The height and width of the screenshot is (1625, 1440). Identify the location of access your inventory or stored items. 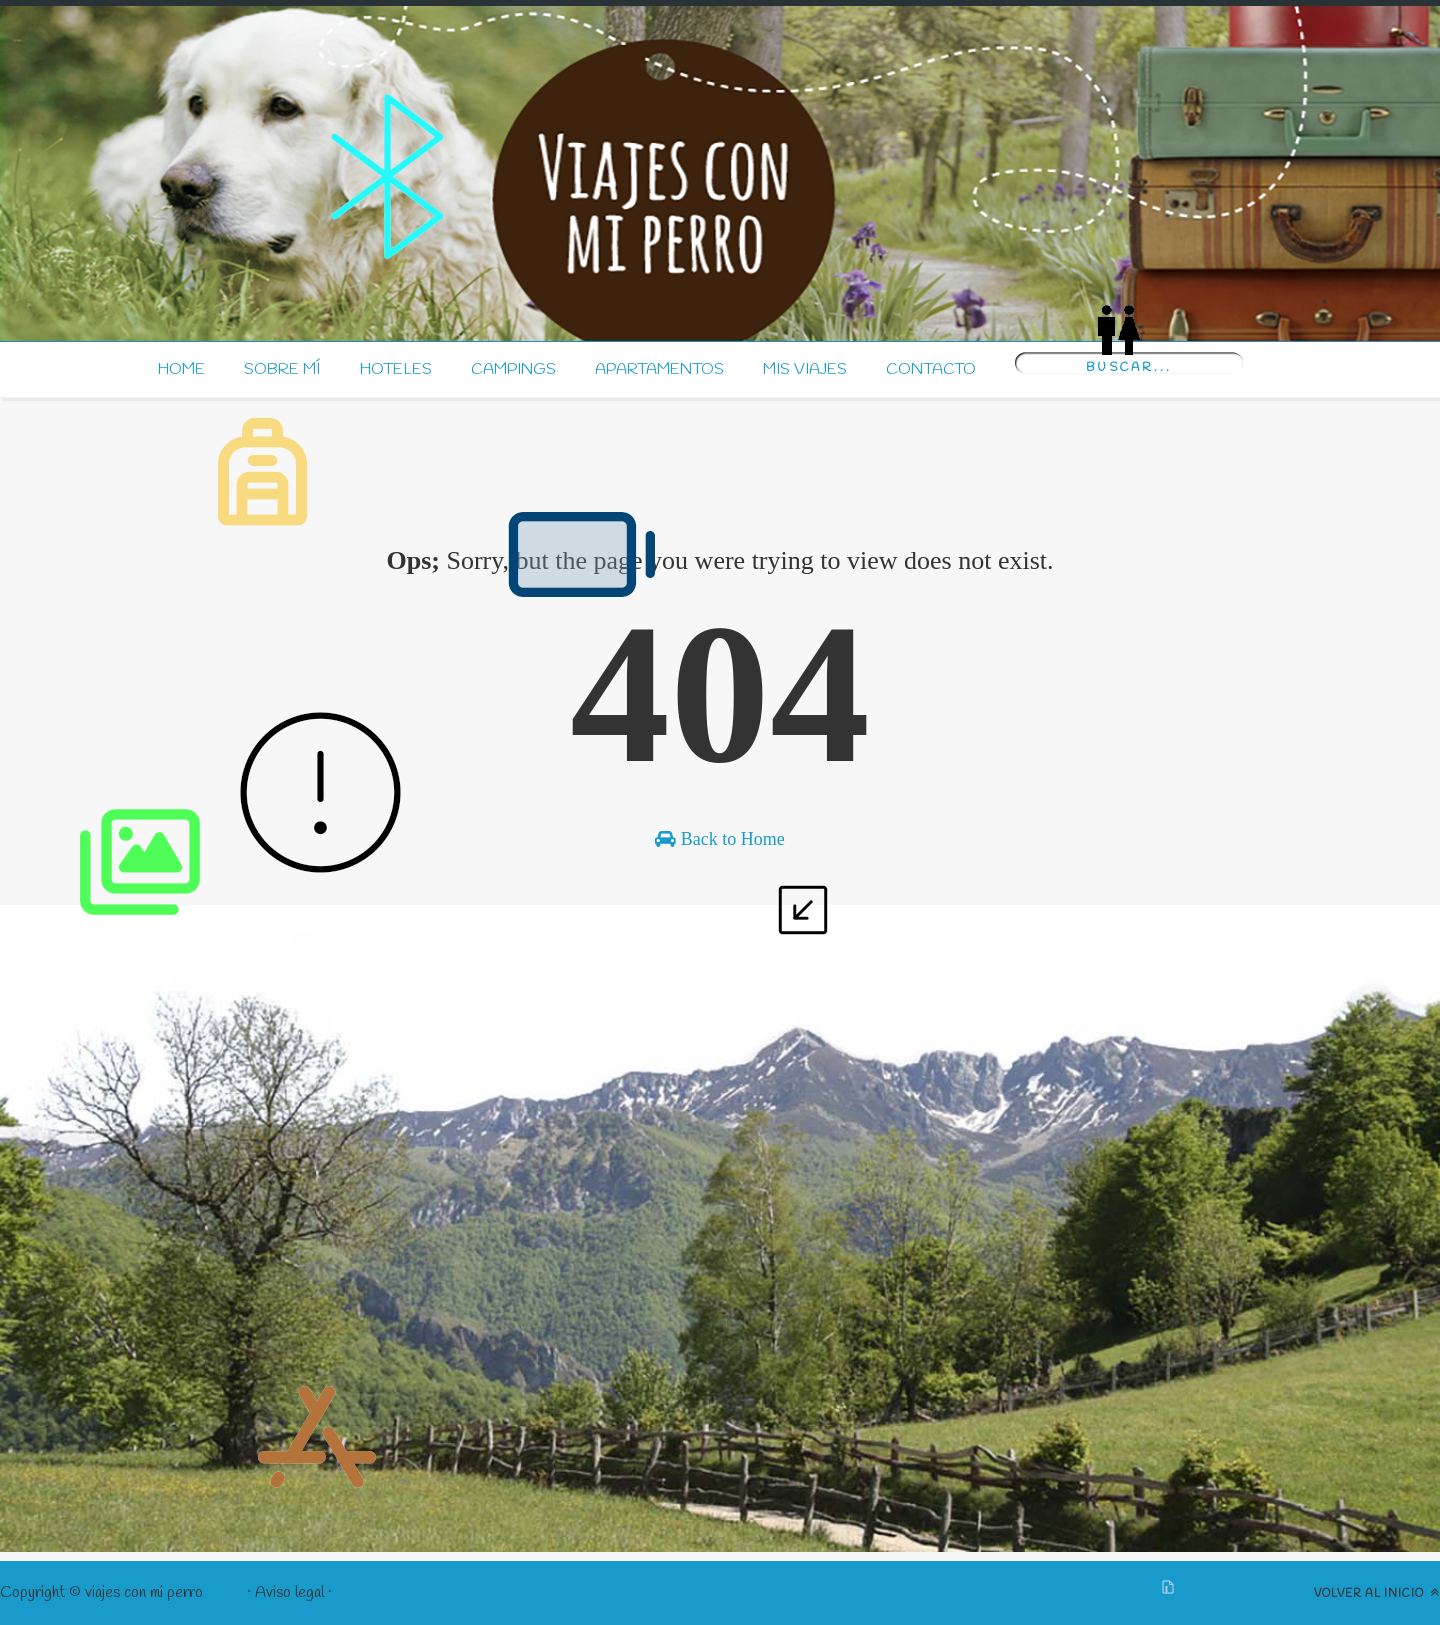
(262, 473).